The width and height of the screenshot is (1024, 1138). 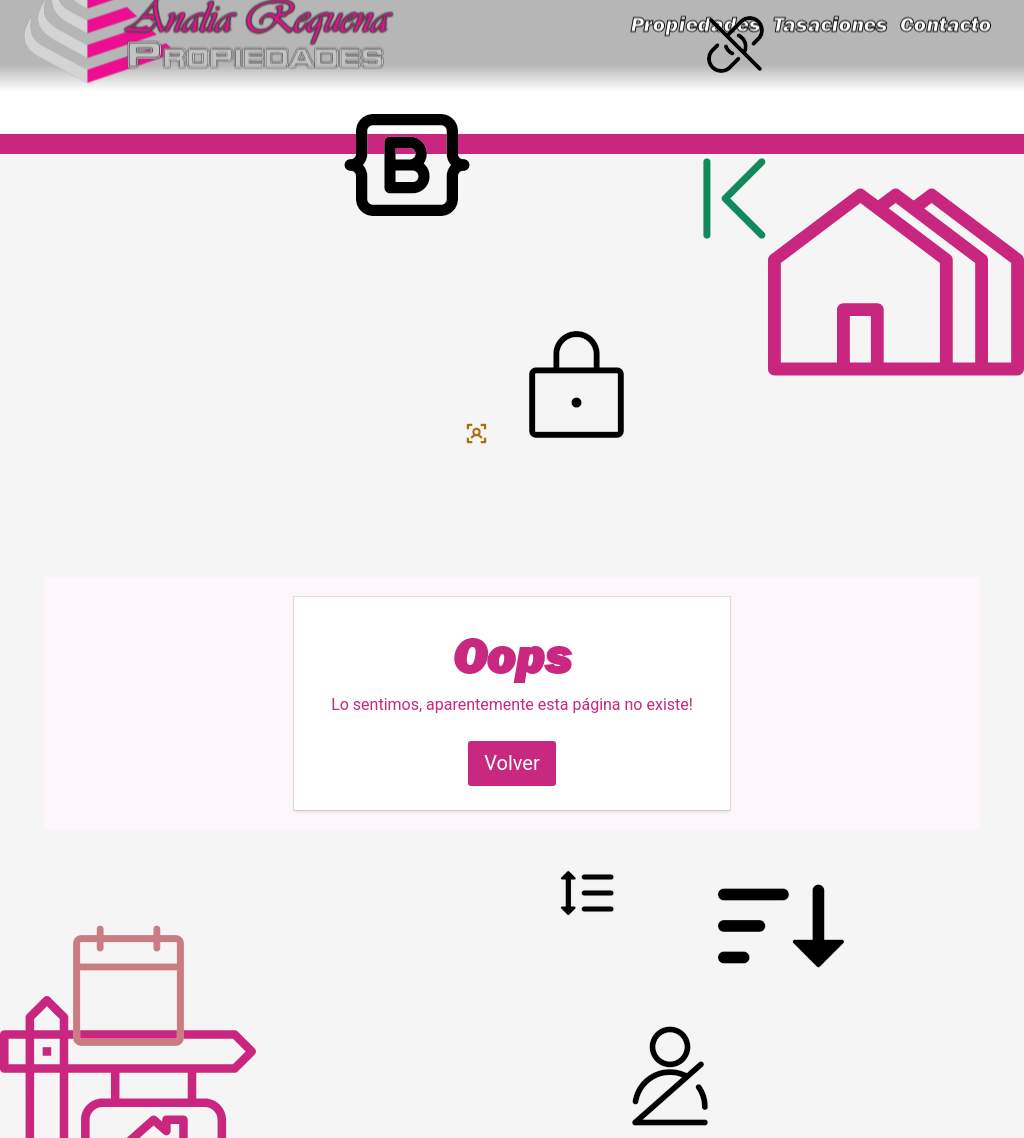 I want to click on adjust line spacing in text, so click(x=587, y=893).